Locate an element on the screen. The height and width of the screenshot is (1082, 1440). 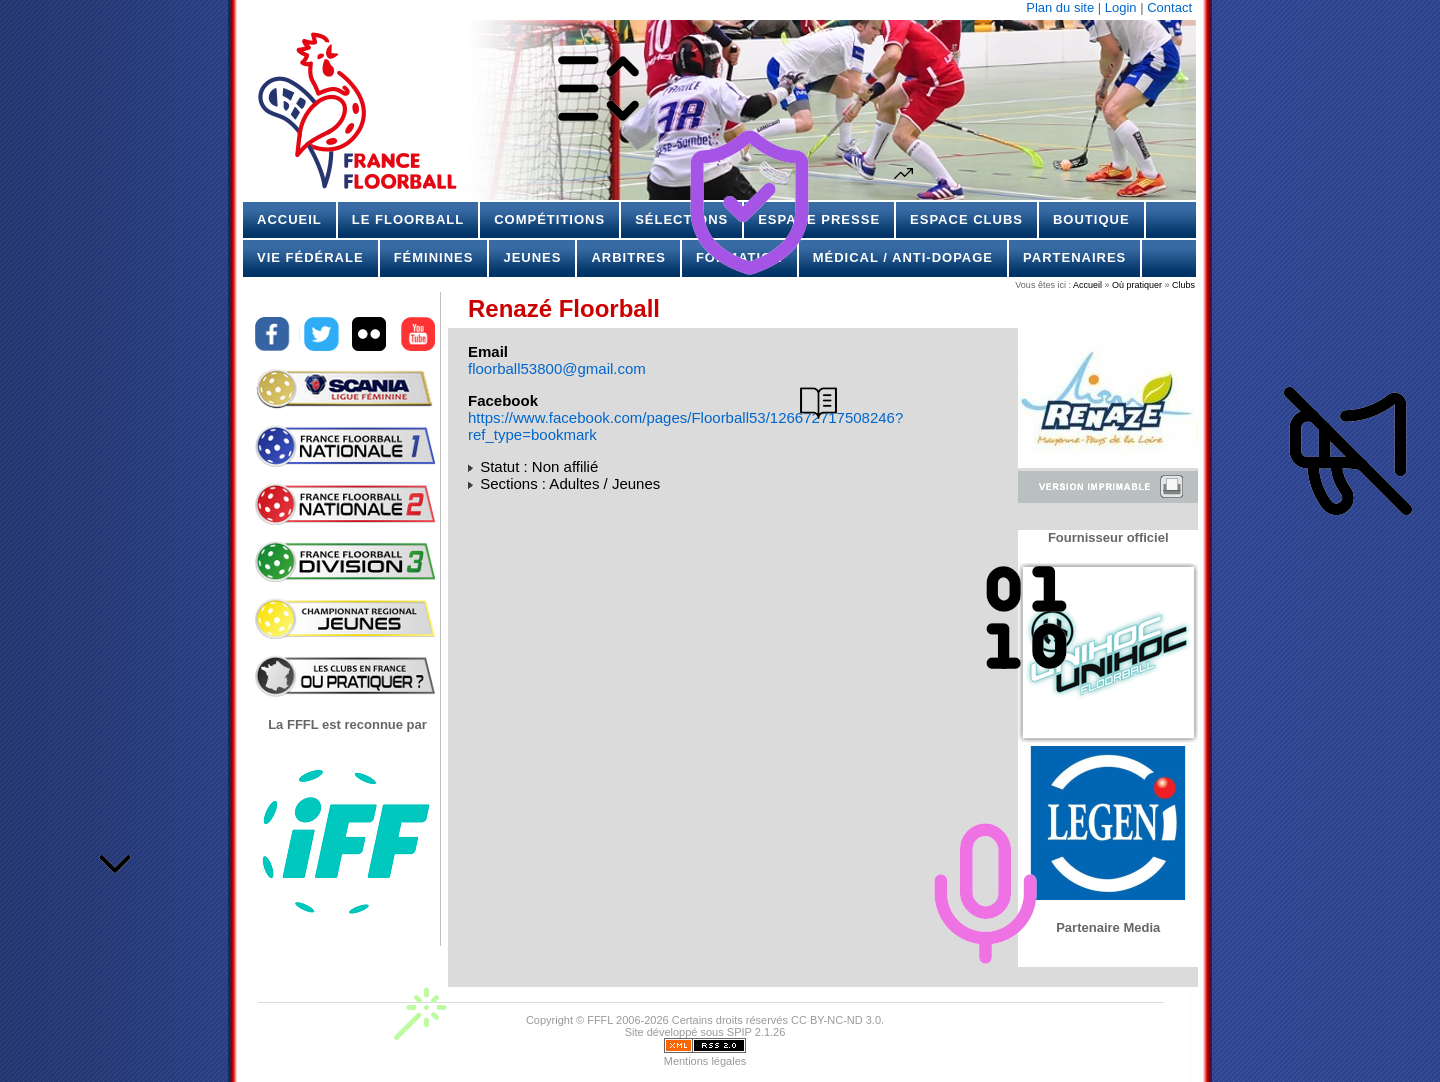
tap to start voice input is located at coordinates (985, 893).